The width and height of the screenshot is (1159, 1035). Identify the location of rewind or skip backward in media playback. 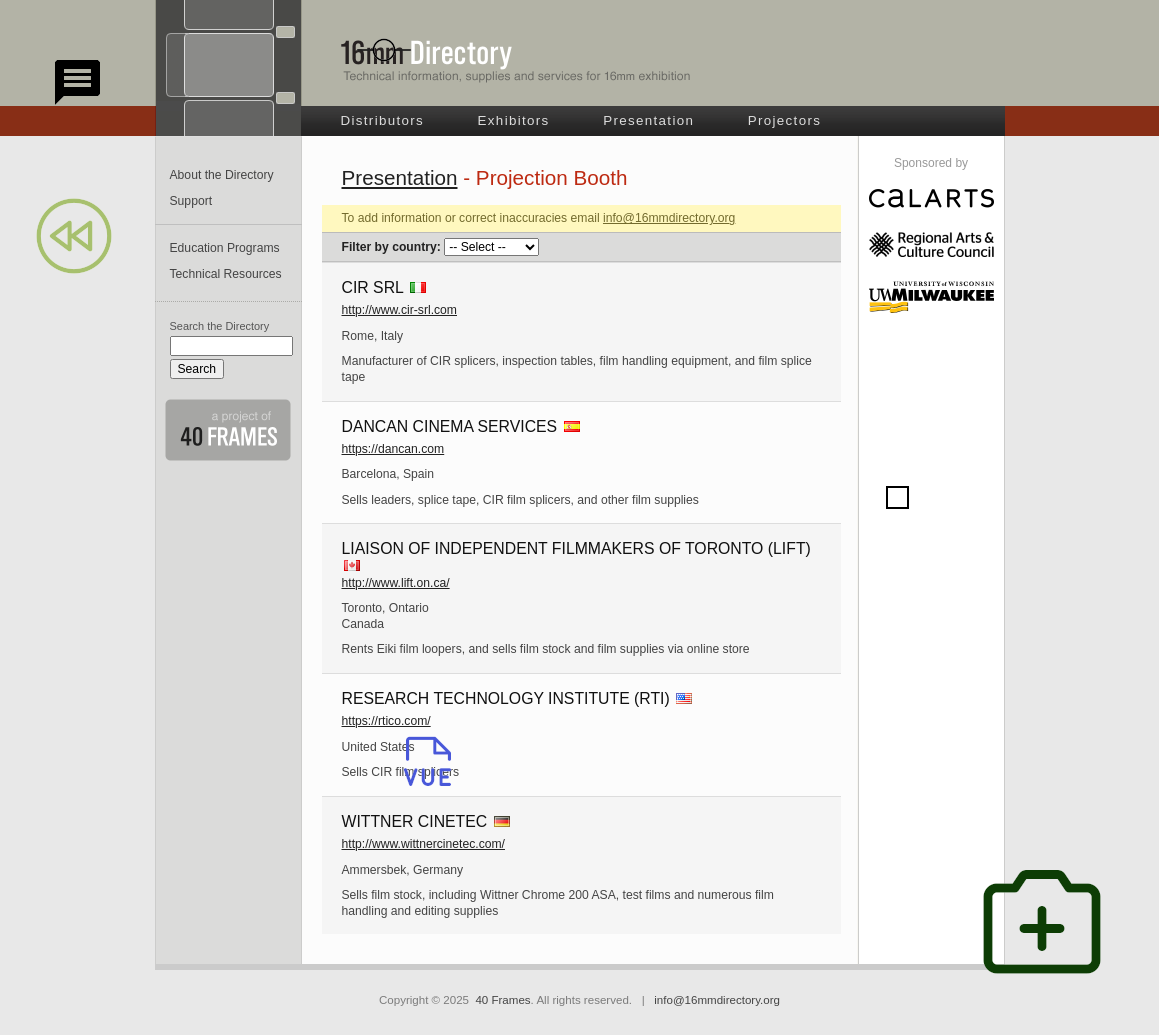
(74, 236).